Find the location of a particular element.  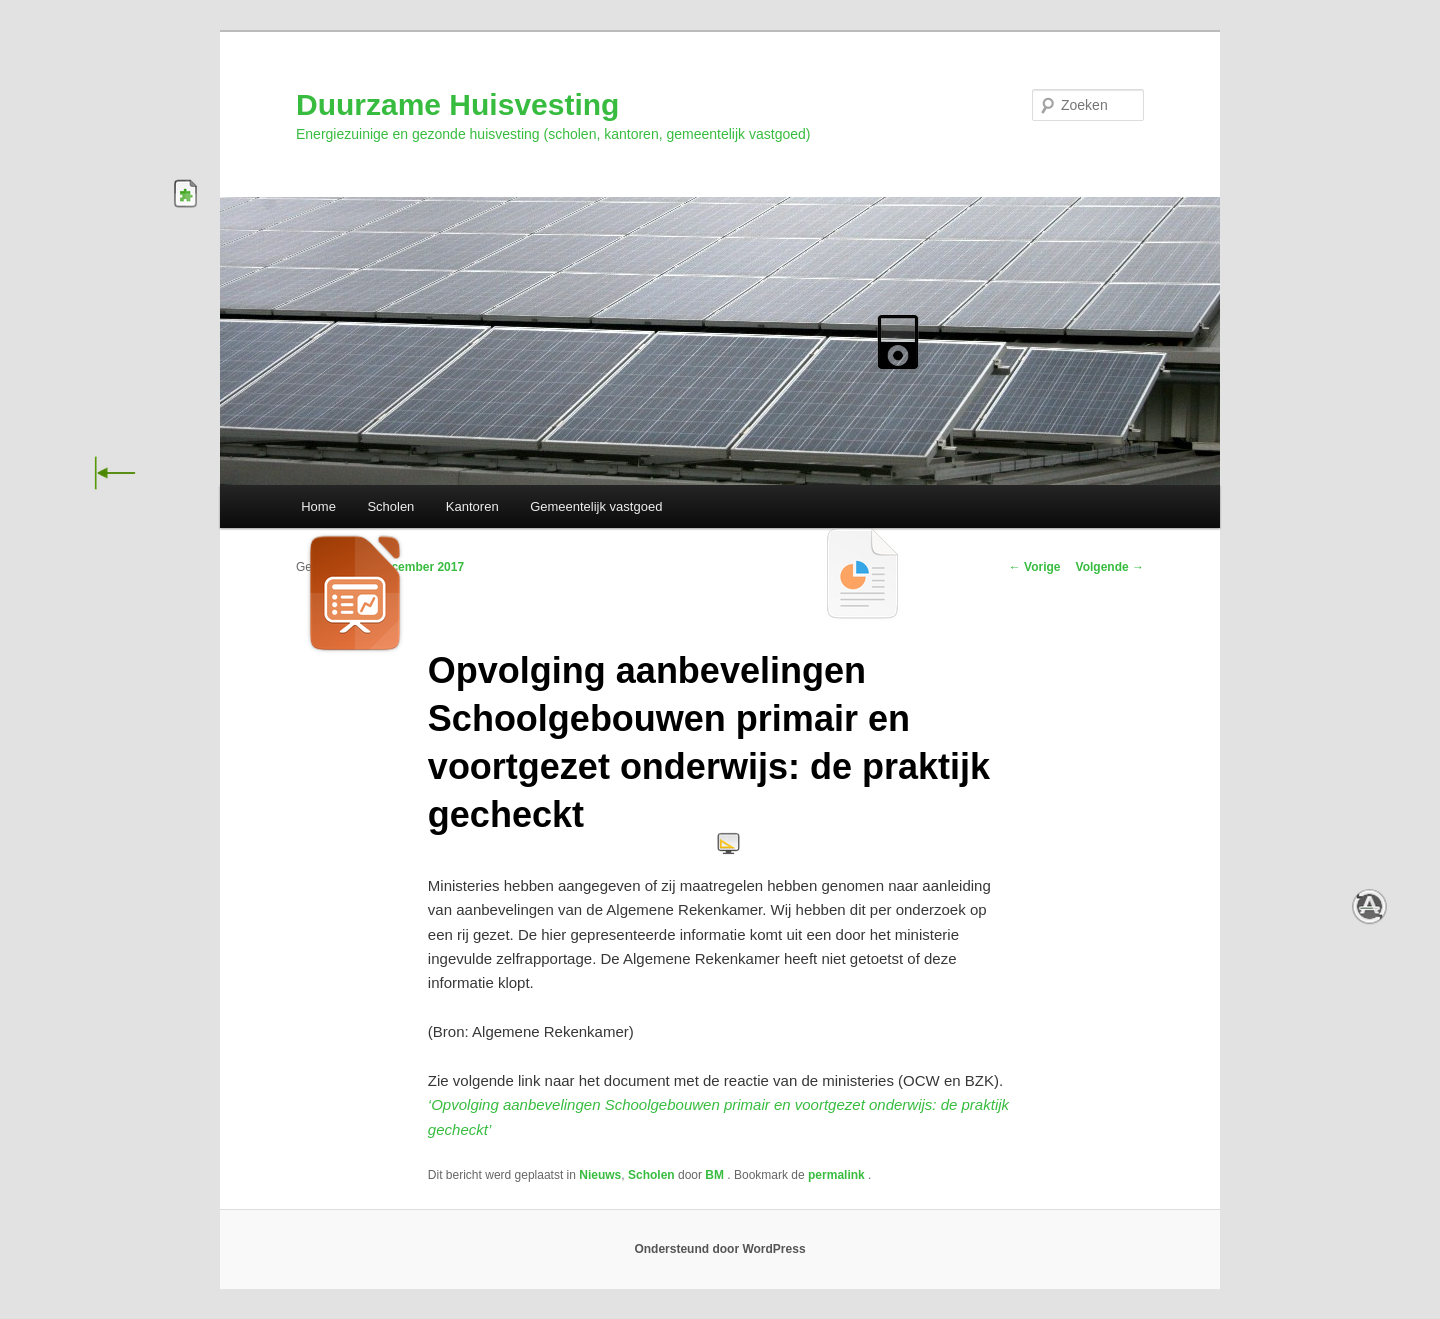

open libreoffice impress presentation software is located at coordinates (355, 593).